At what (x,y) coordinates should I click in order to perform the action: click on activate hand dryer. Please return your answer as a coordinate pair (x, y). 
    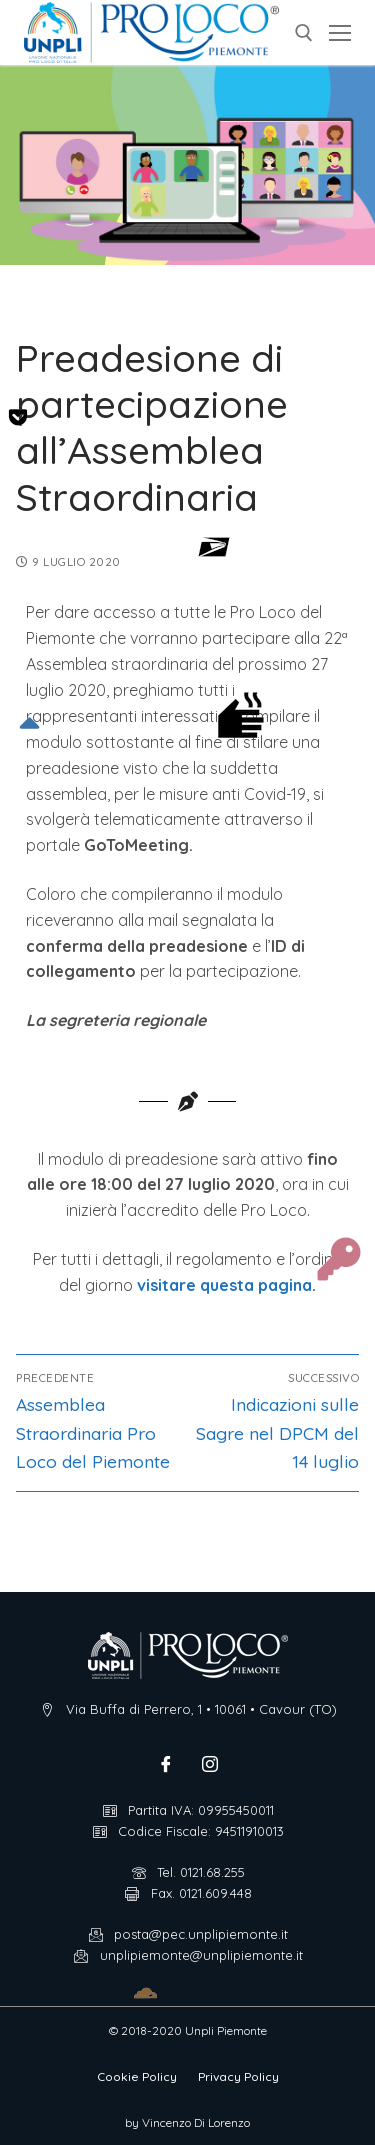
    Looking at the image, I should click on (242, 714).